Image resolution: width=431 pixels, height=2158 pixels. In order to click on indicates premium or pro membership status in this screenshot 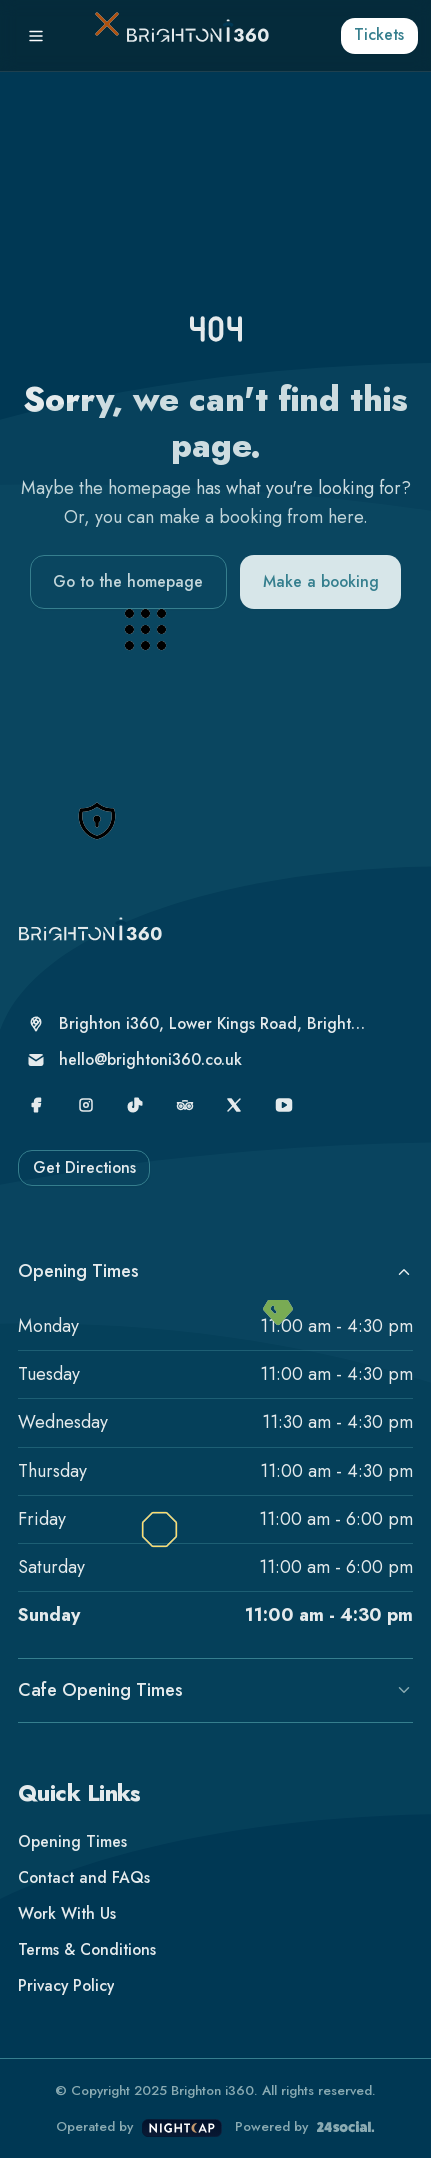, I will do `click(278, 1312)`.